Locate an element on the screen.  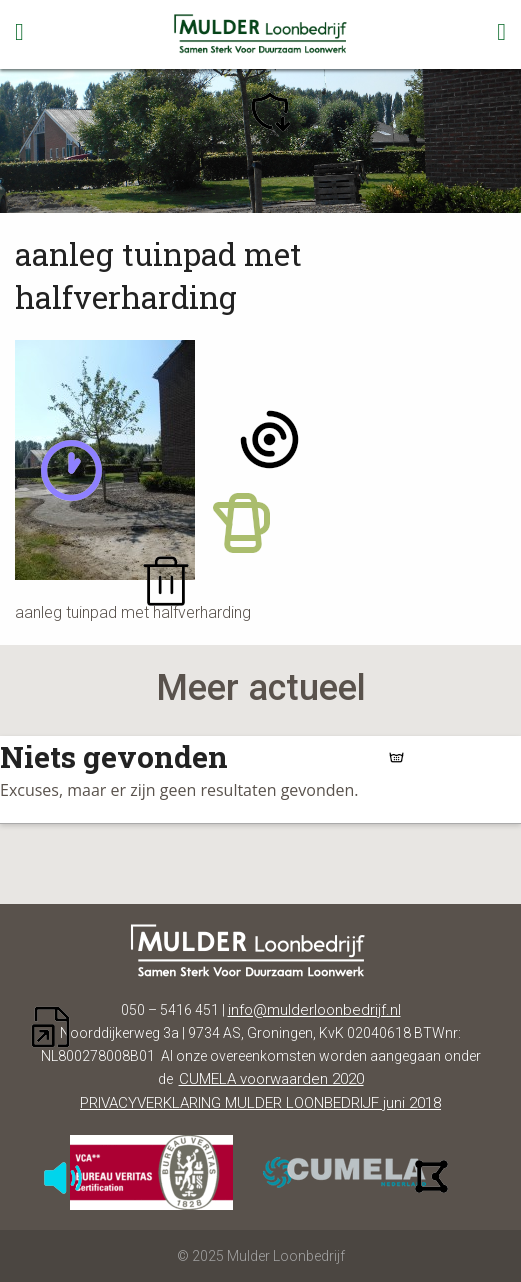
view radial chart or arc graph data is located at coordinates (269, 439).